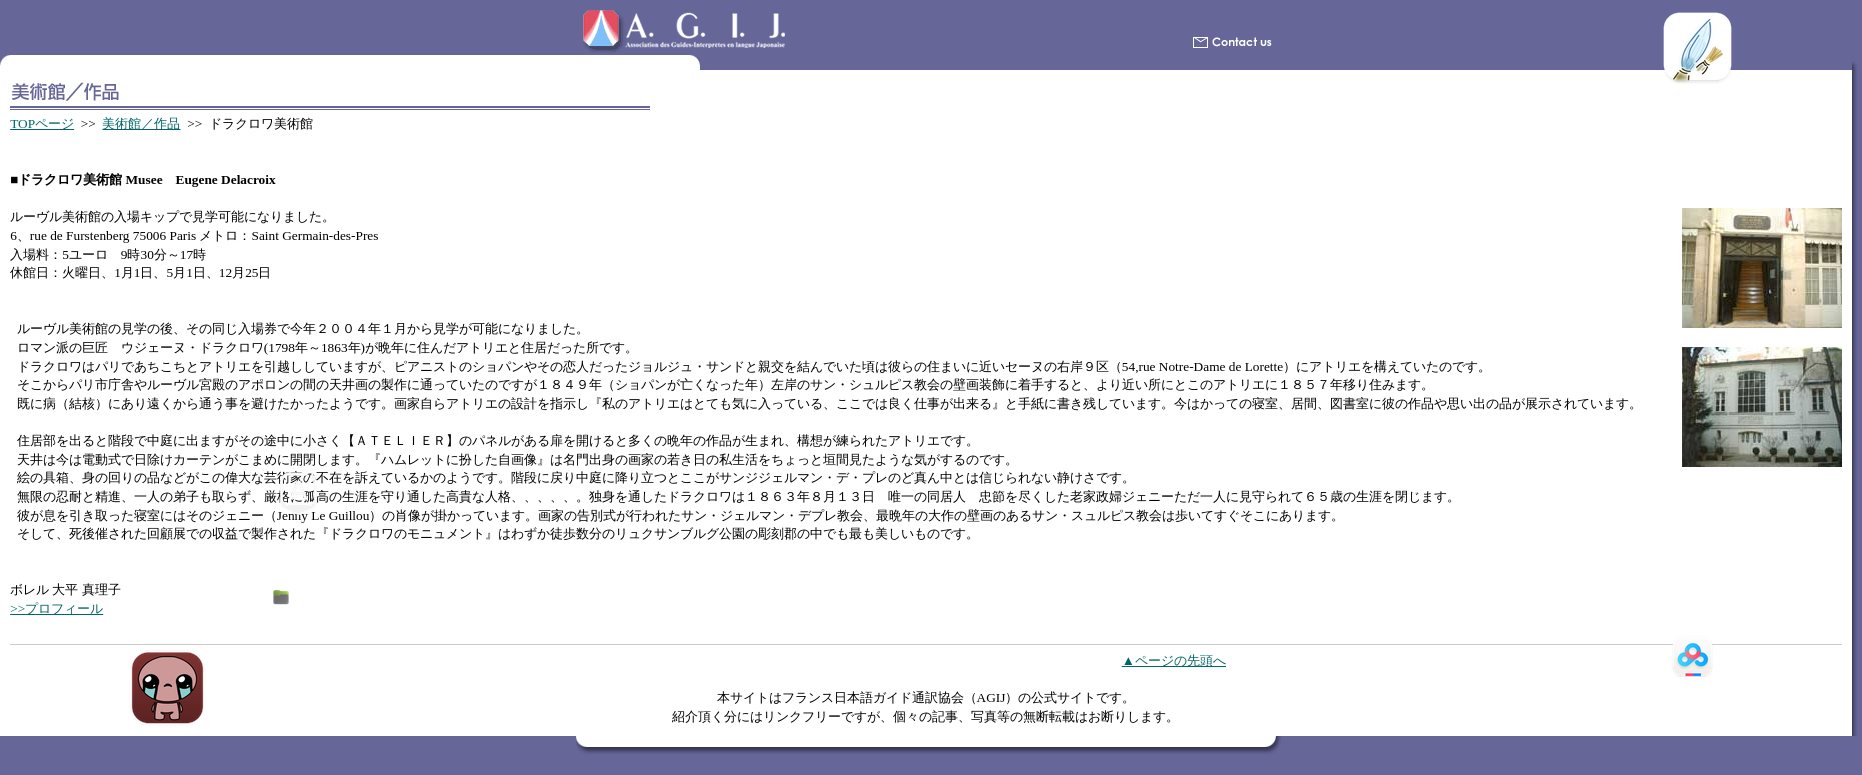 This screenshot has width=1862, height=775. Describe the element at coordinates (298, 492) in the screenshot. I see `keyboard battery status indicator` at that location.